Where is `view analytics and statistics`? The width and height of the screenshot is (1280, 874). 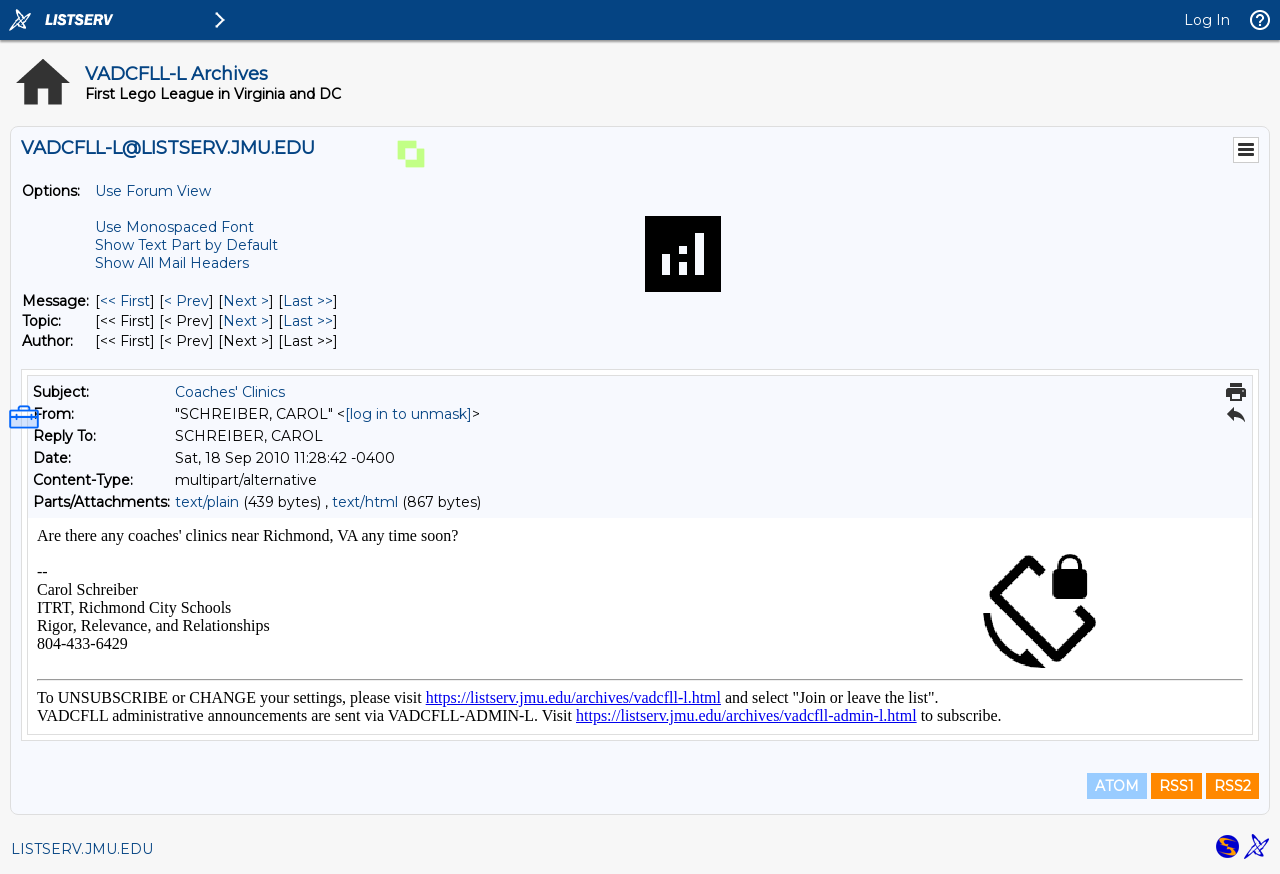 view analytics and statistics is located at coordinates (683, 254).